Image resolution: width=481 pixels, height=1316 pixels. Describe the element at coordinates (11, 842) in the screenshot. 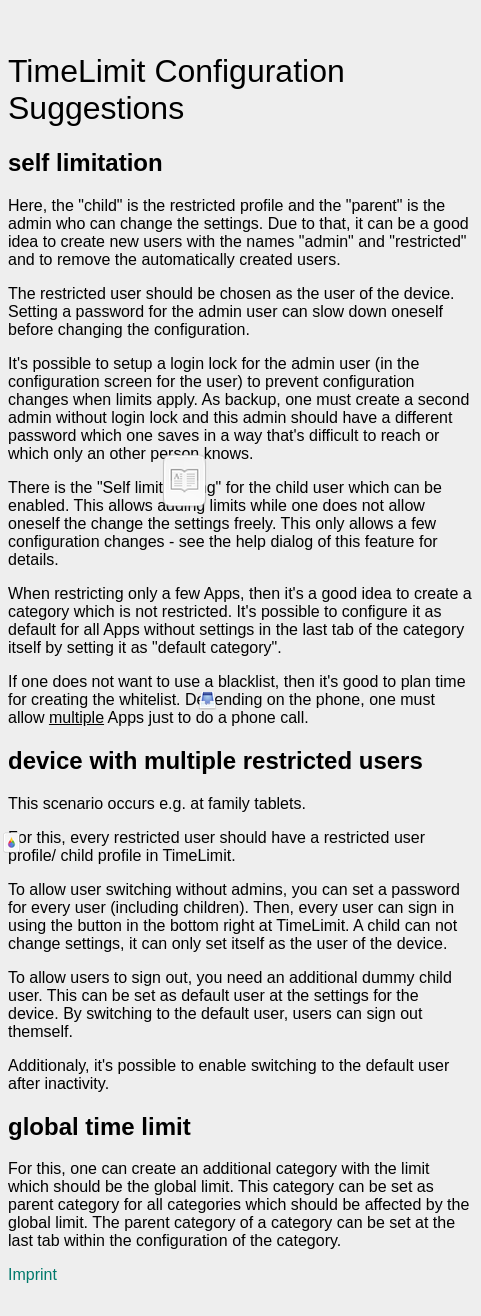

I see `an ICC color profile file` at that location.